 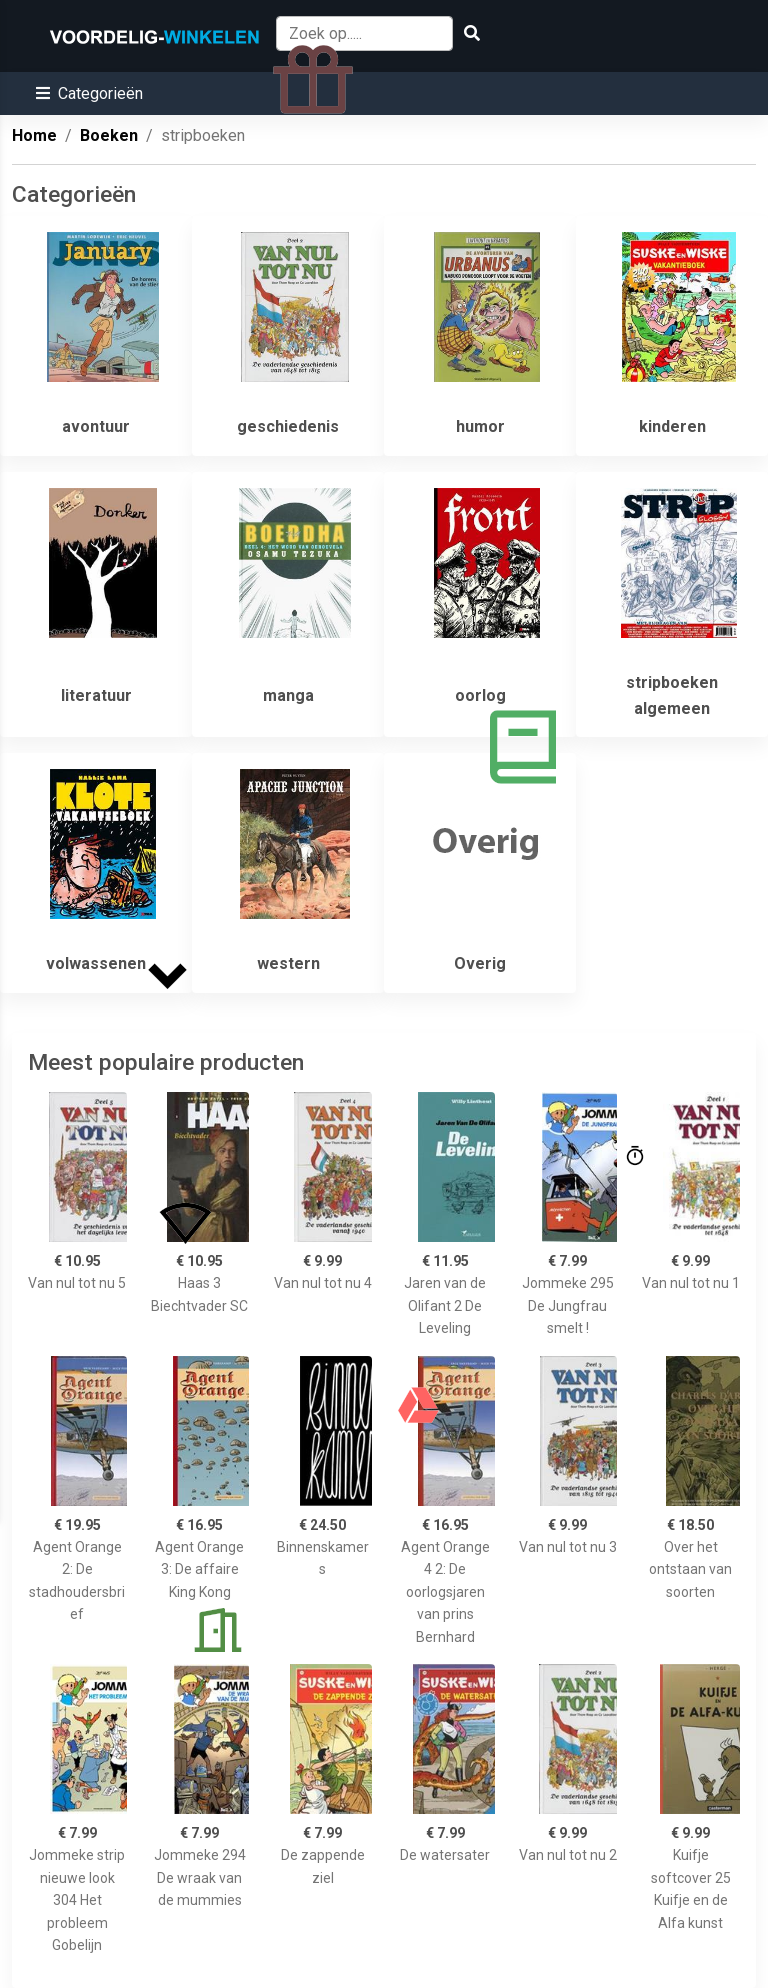 What do you see at coordinates (523, 747) in the screenshot?
I see `open your library or reading list` at bounding box center [523, 747].